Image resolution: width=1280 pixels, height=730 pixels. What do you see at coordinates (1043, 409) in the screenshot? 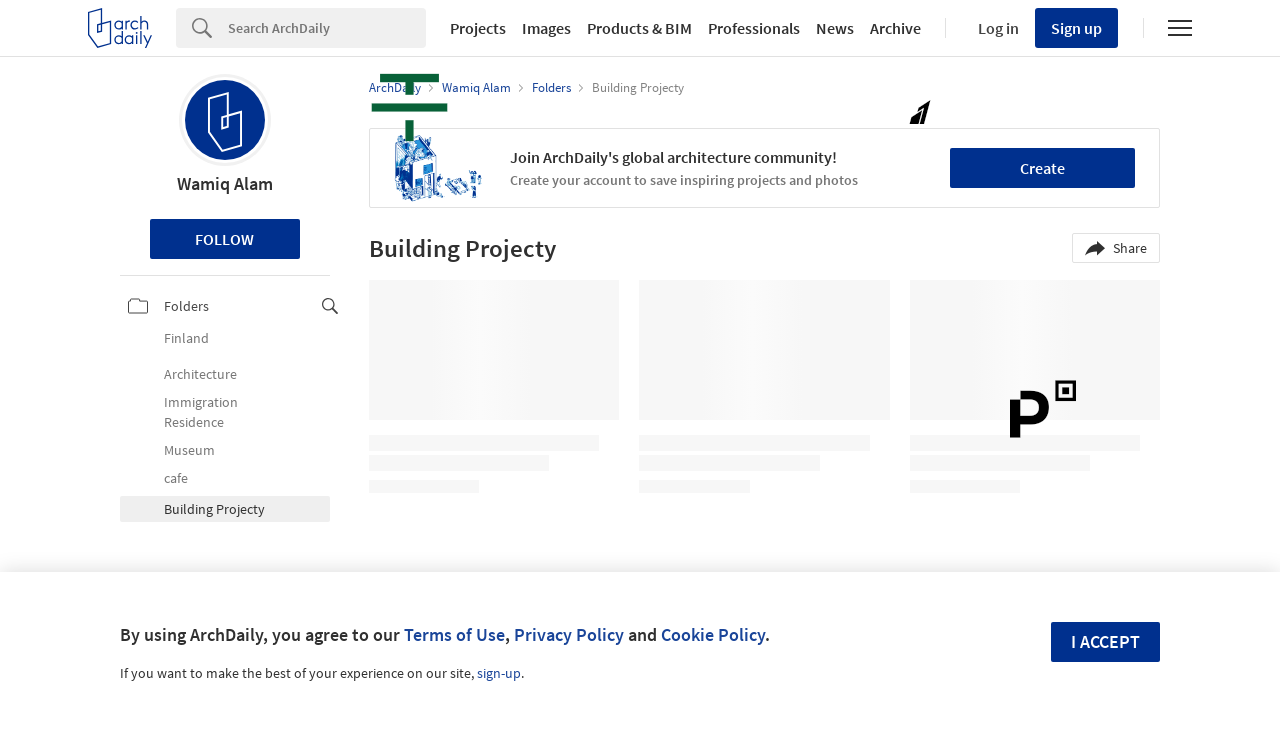
I see `open the PicPay app` at bounding box center [1043, 409].